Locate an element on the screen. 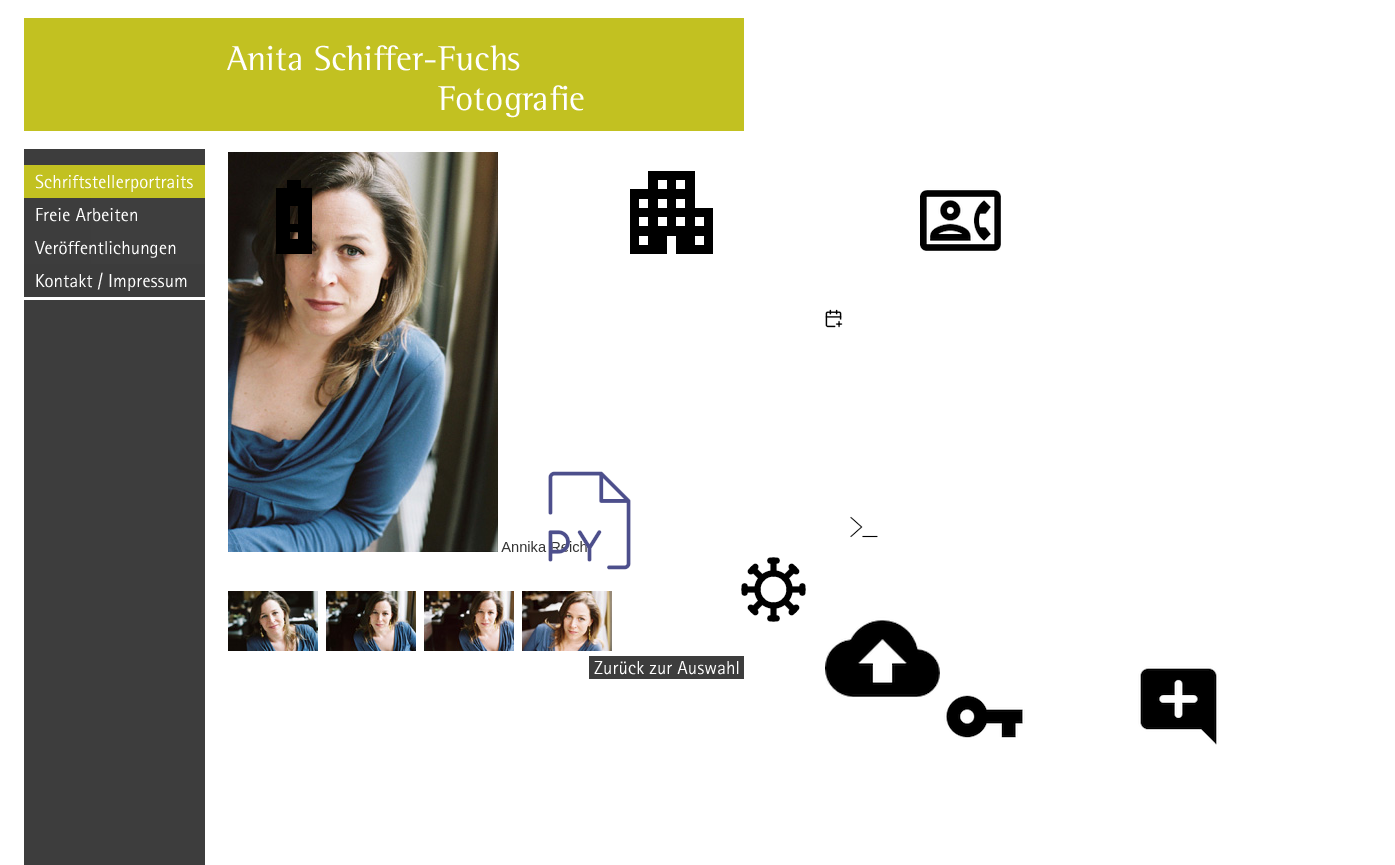 The width and height of the screenshot is (1395, 865). upload files to cloud storage is located at coordinates (882, 658).